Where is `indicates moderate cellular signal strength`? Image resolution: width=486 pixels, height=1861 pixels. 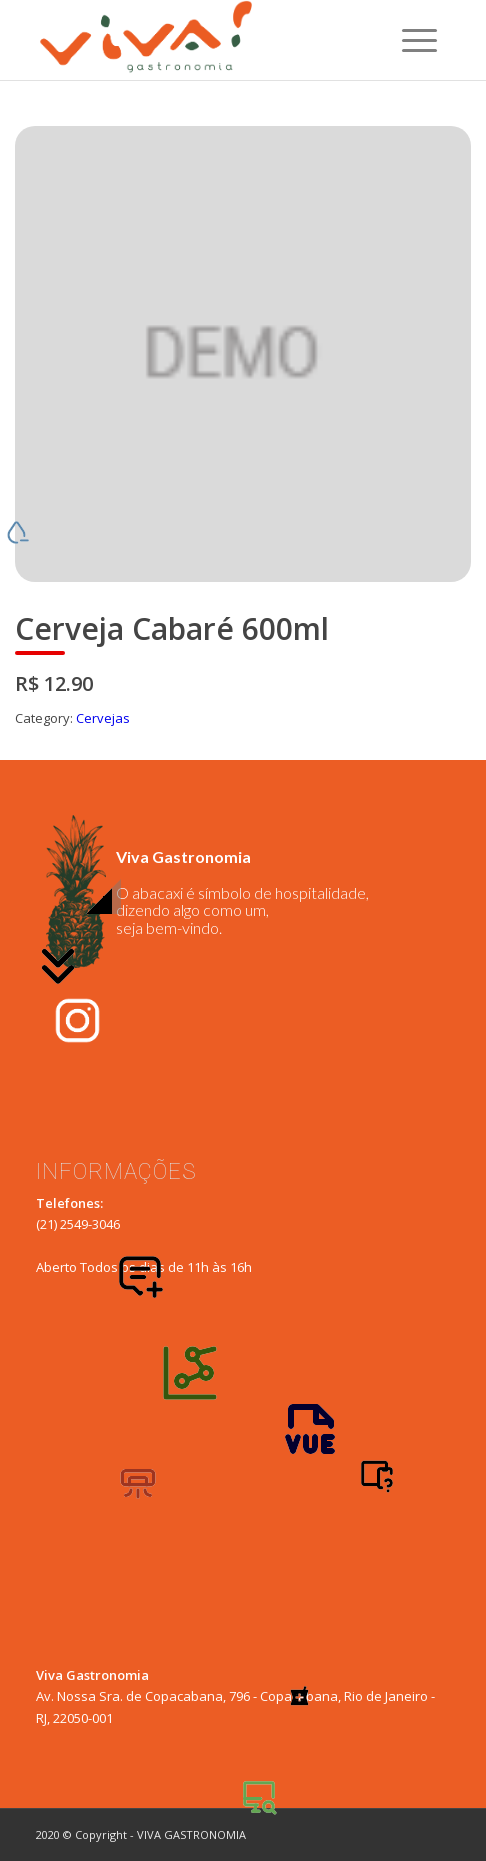 indicates moderate cellular signal strength is located at coordinates (103, 896).